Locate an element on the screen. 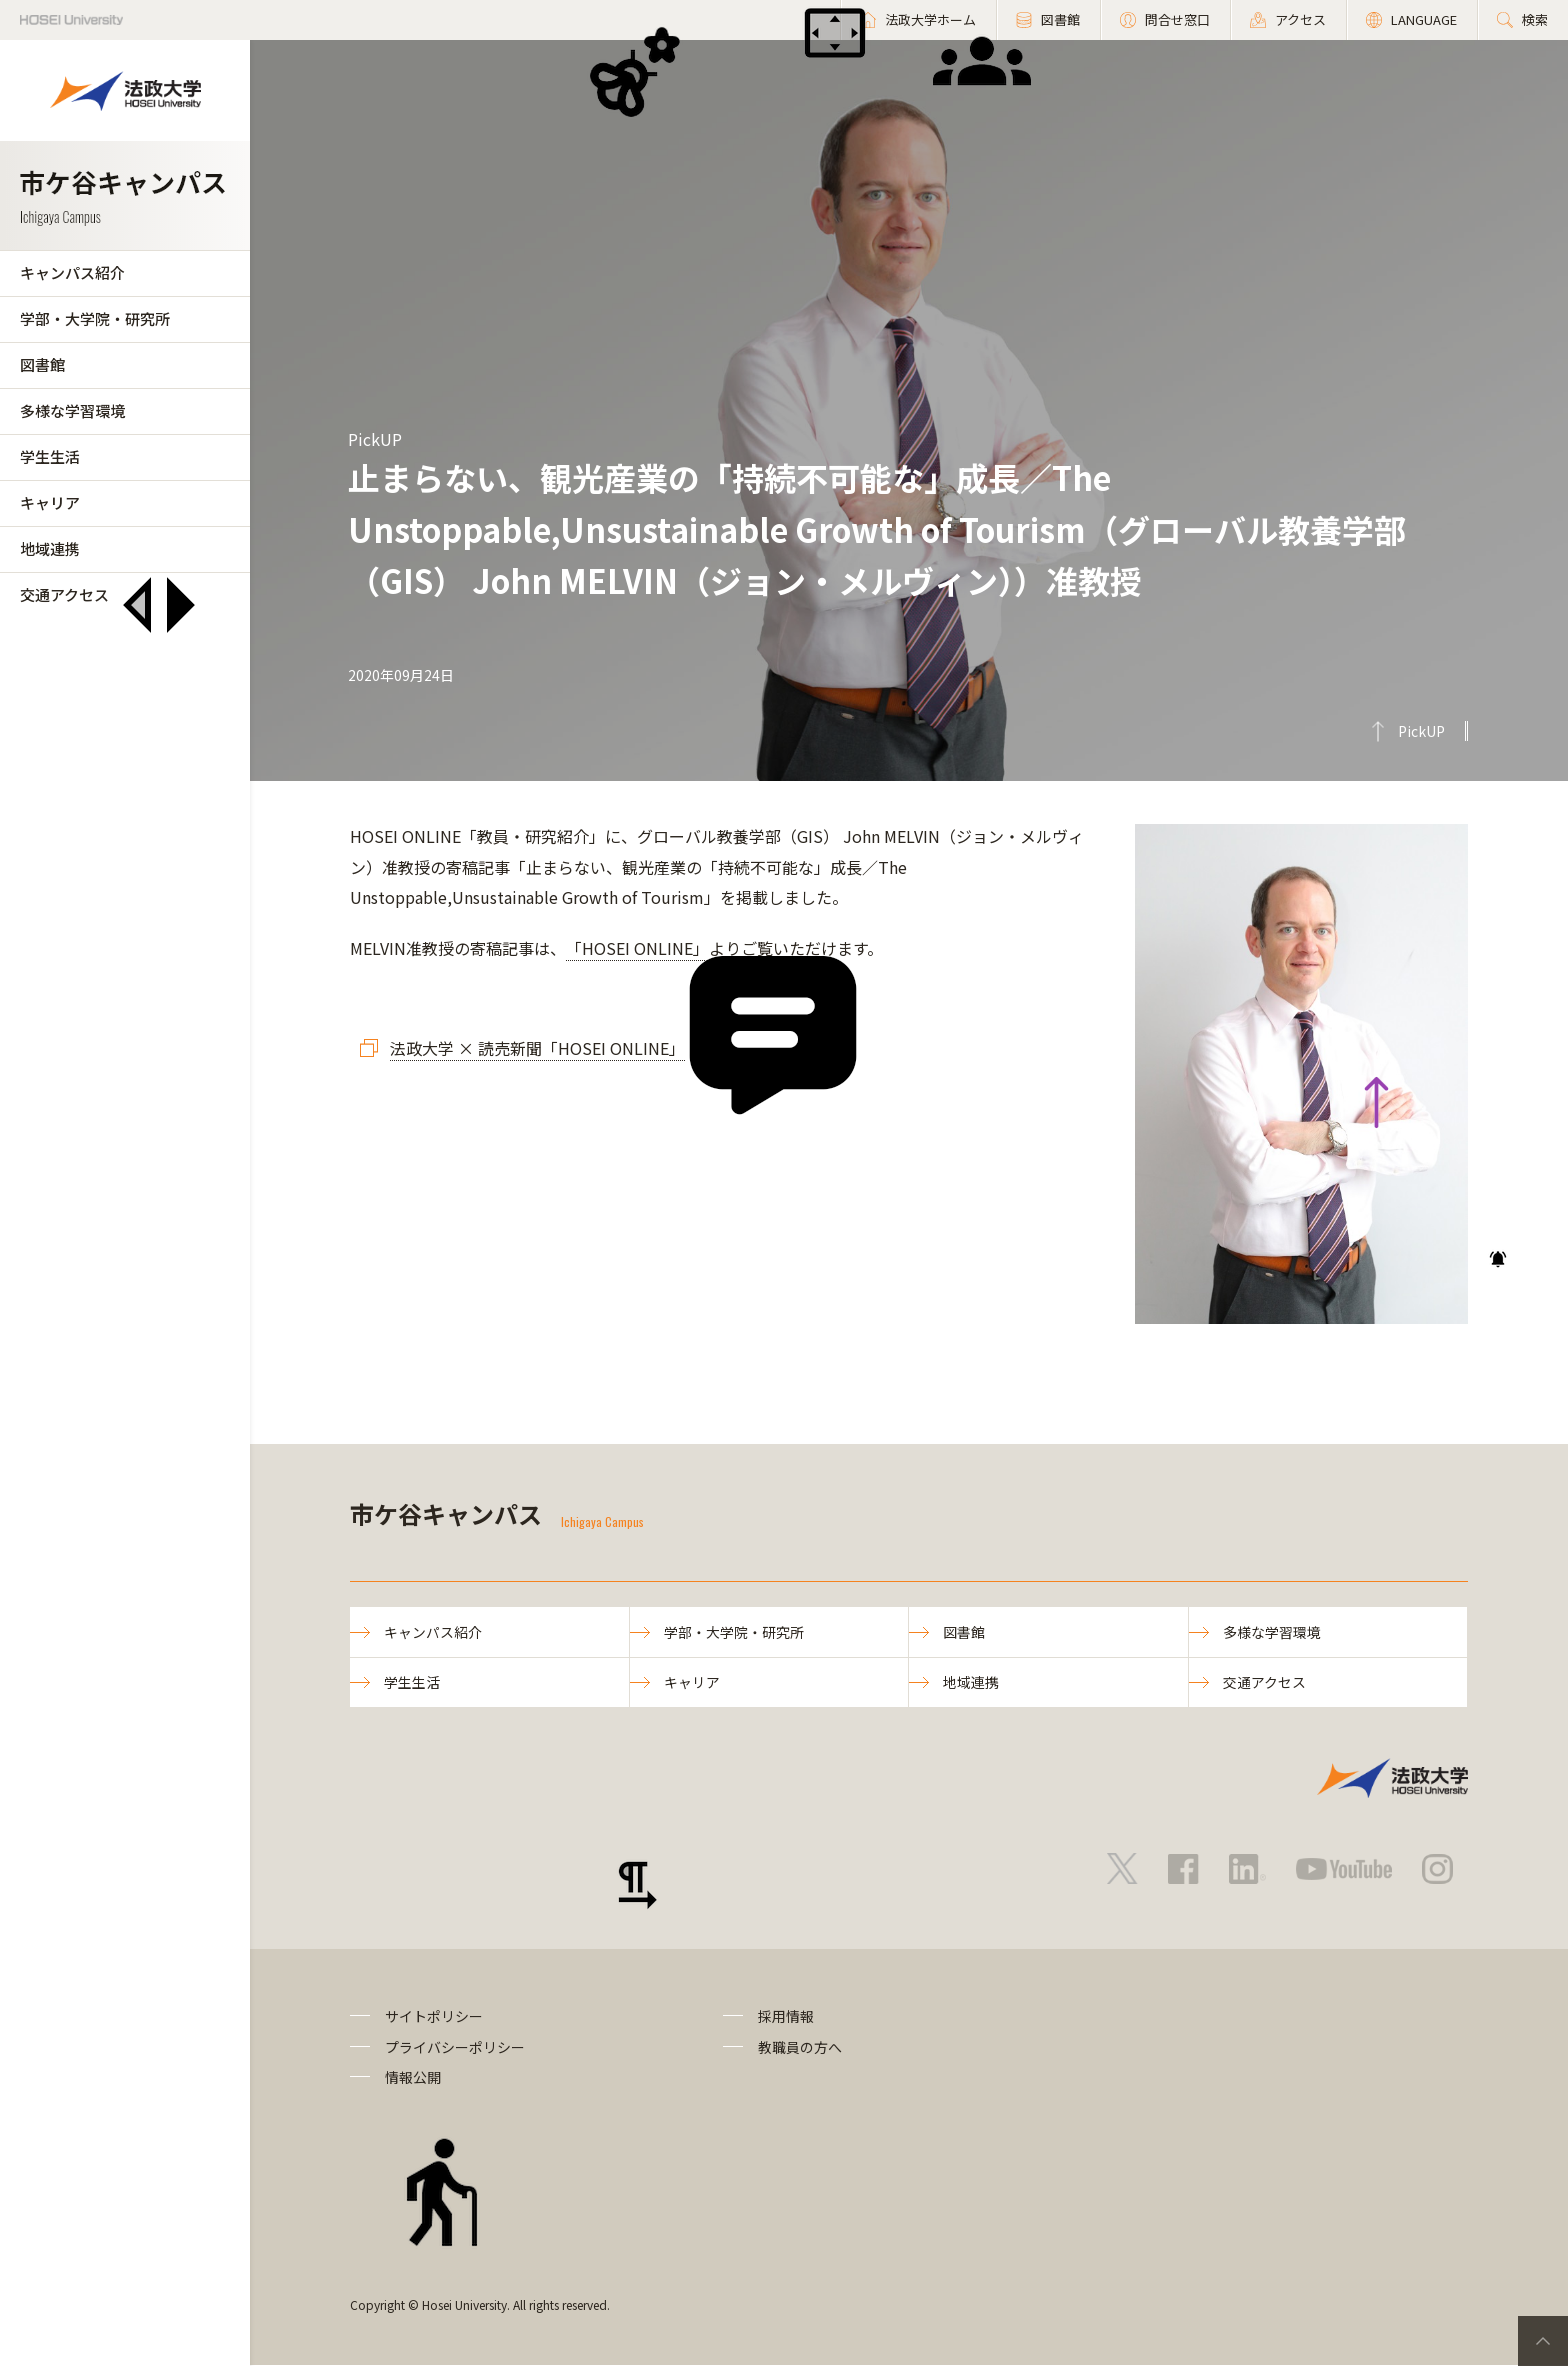 The image size is (1568, 2366). adjust display overscan settings is located at coordinates (835, 33).